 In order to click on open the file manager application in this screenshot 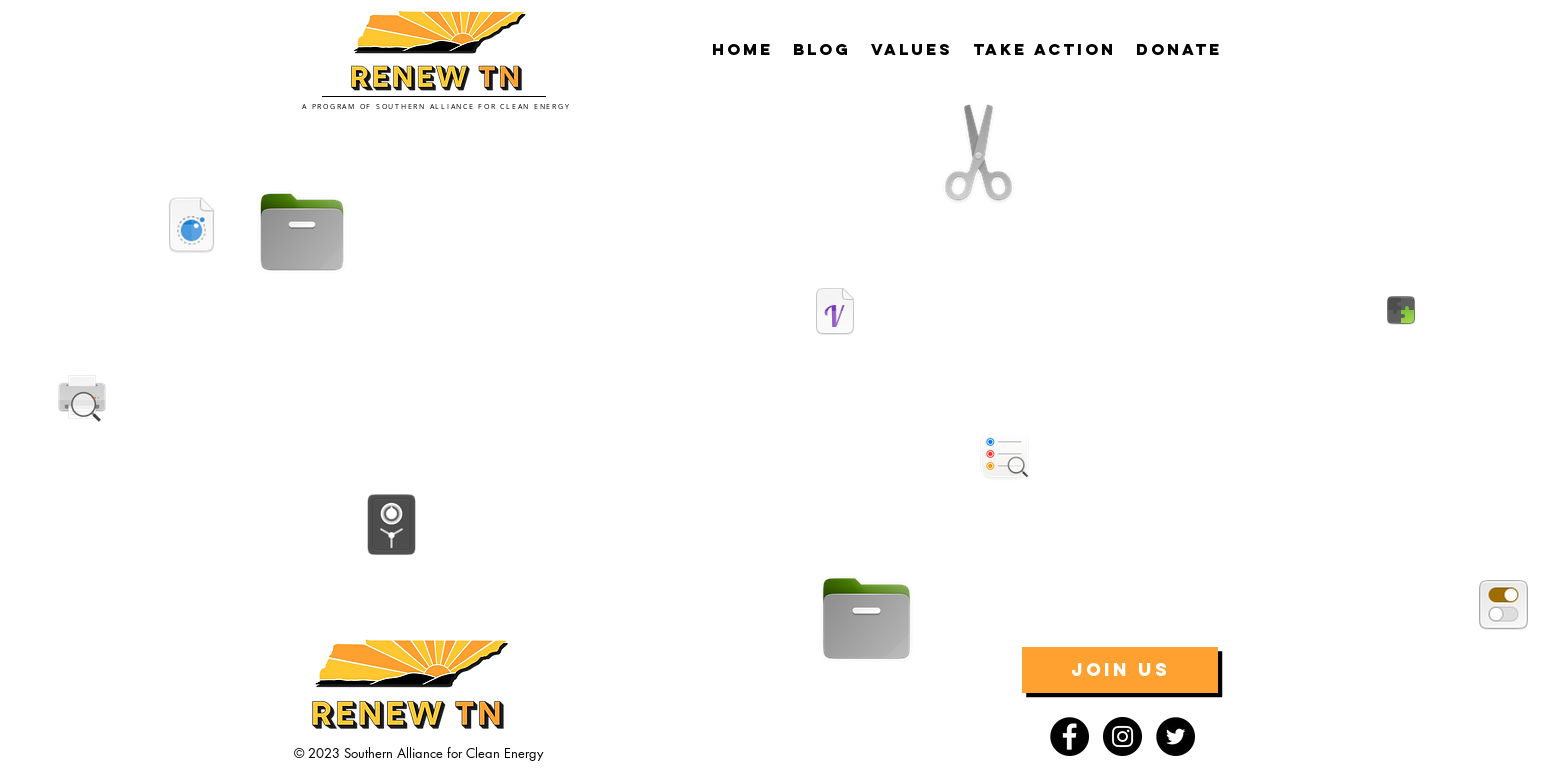, I will do `click(302, 232)`.